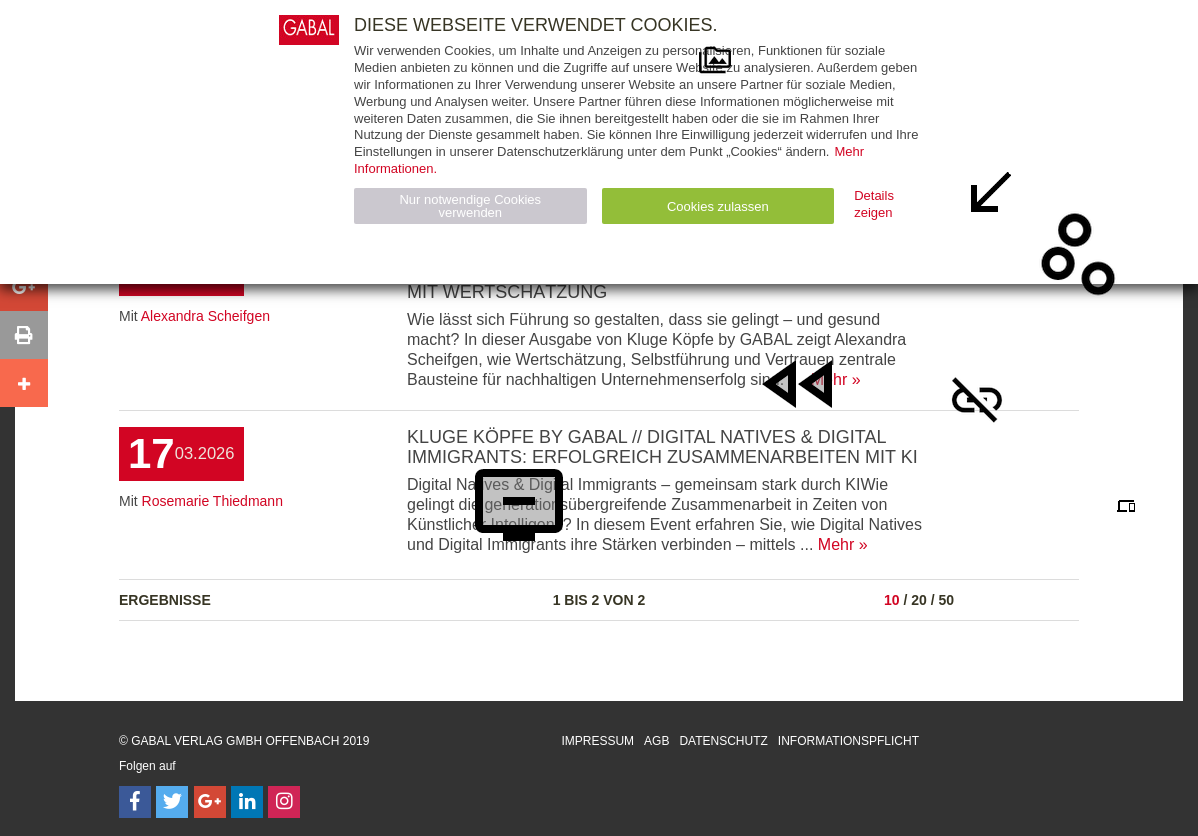 This screenshot has height=836, width=1198. I want to click on navigate to the southwest direction, so click(990, 193).